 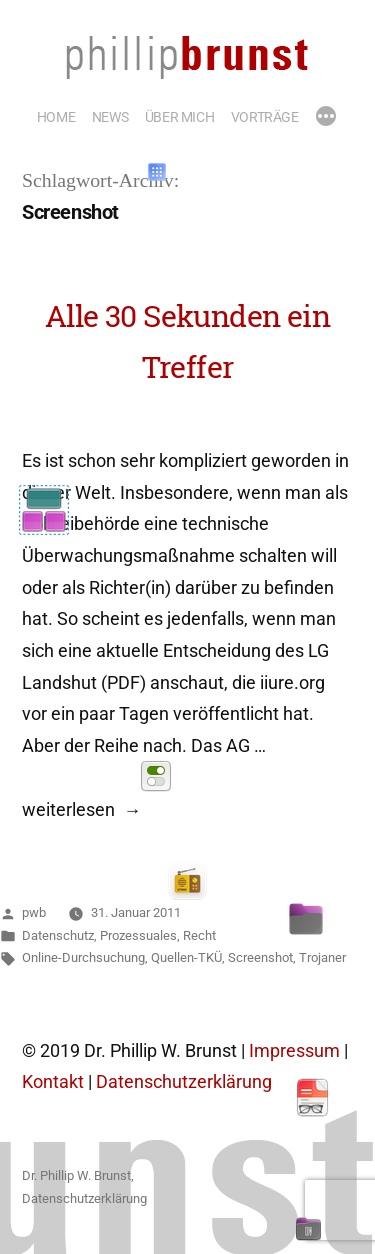 What do you see at coordinates (187, 880) in the screenshot?
I see `open shortwave radio streaming app` at bounding box center [187, 880].